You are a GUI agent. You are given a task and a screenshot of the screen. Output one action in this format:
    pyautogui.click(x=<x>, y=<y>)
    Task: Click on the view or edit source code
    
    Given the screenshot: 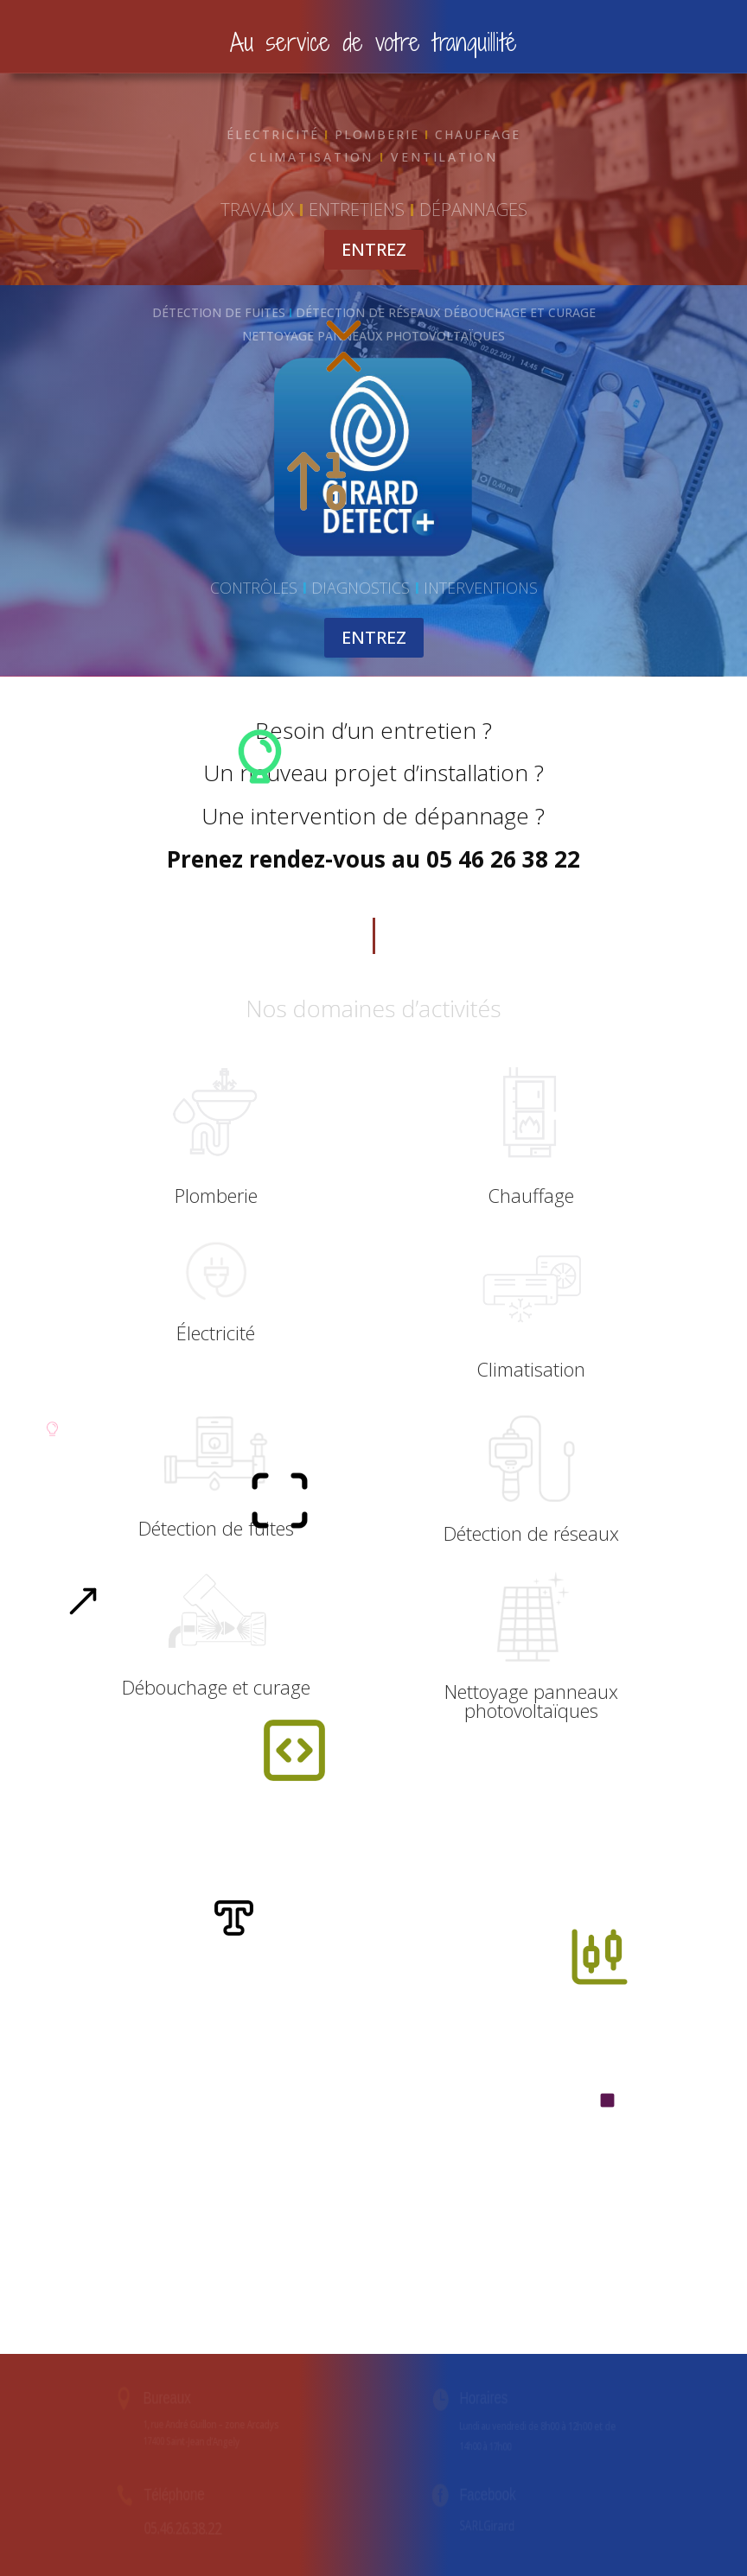 What is the action you would take?
    pyautogui.click(x=294, y=1750)
    